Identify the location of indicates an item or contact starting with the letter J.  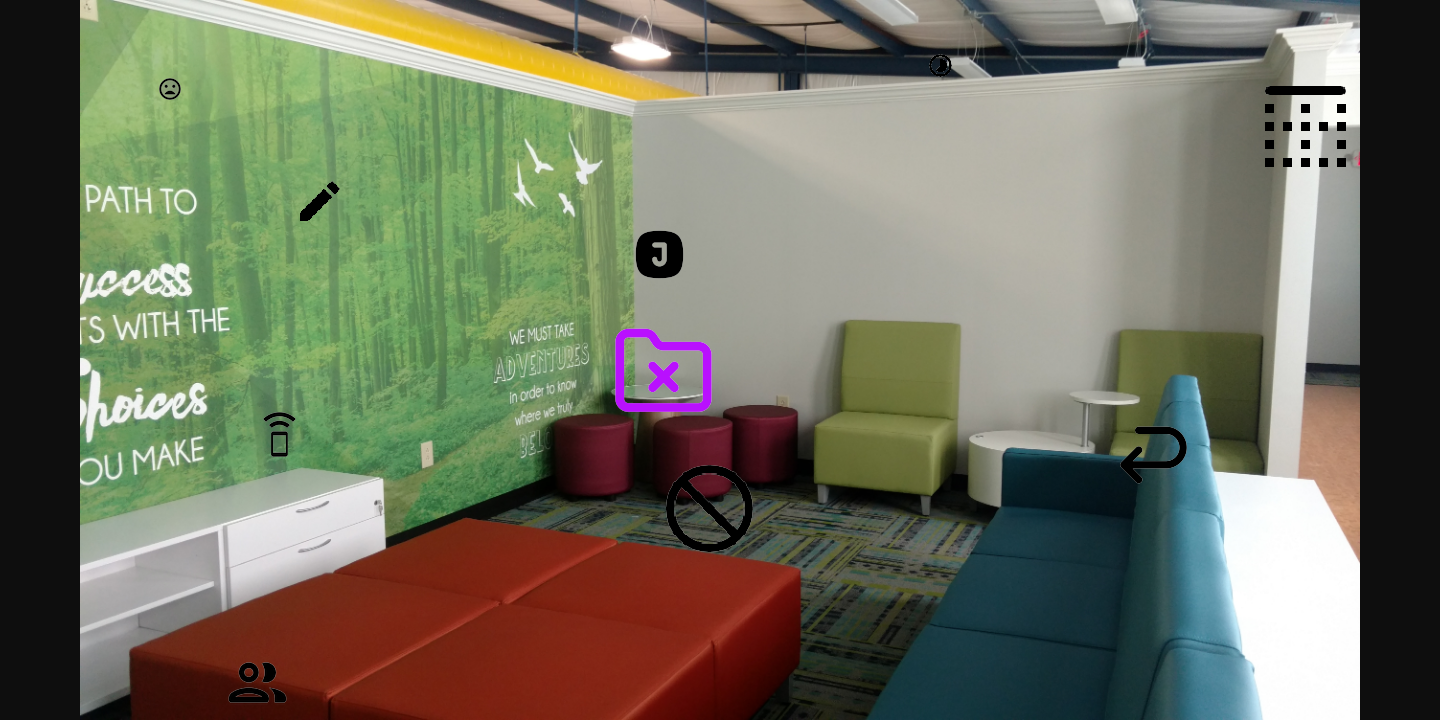
(659, 254).